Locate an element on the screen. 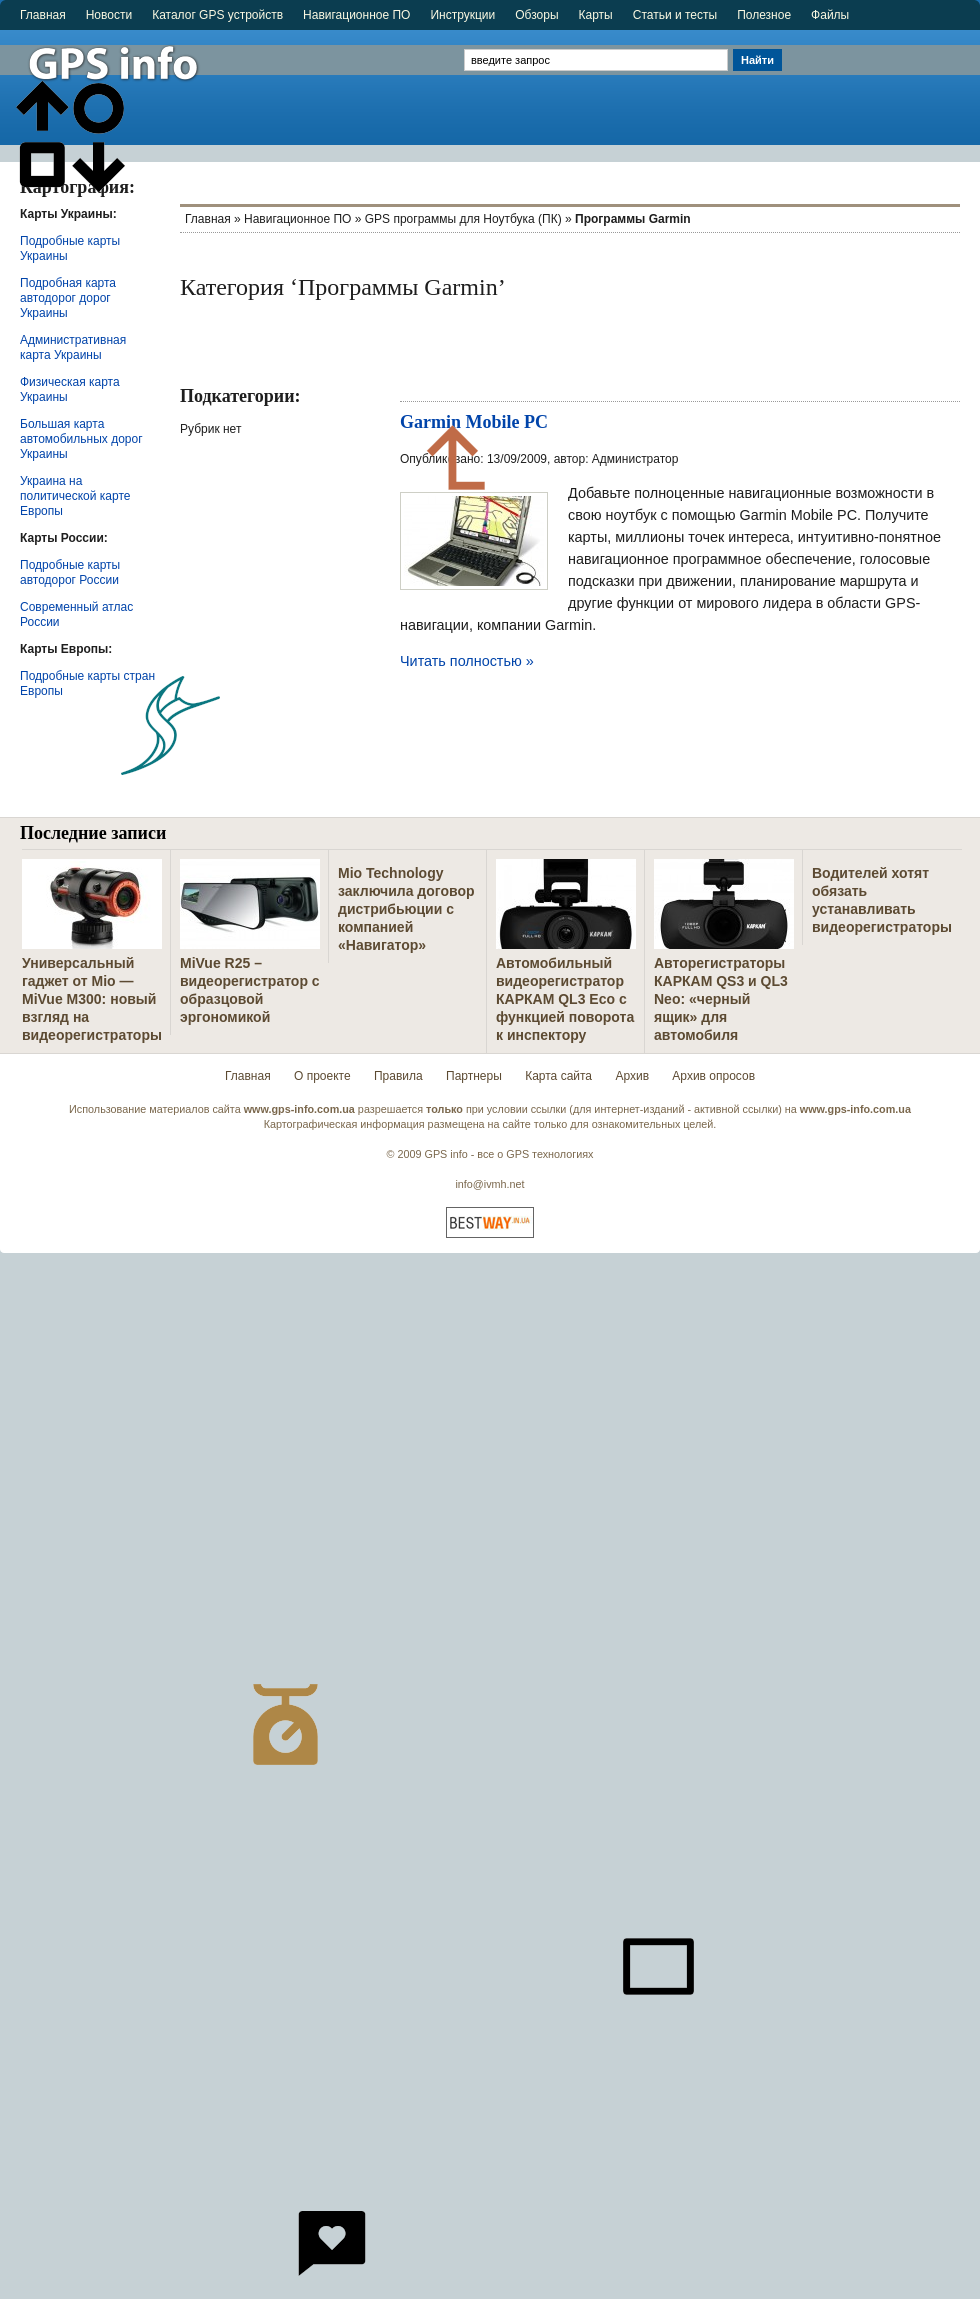  draw a rectangle shape is located at coordinates (658, 1966).